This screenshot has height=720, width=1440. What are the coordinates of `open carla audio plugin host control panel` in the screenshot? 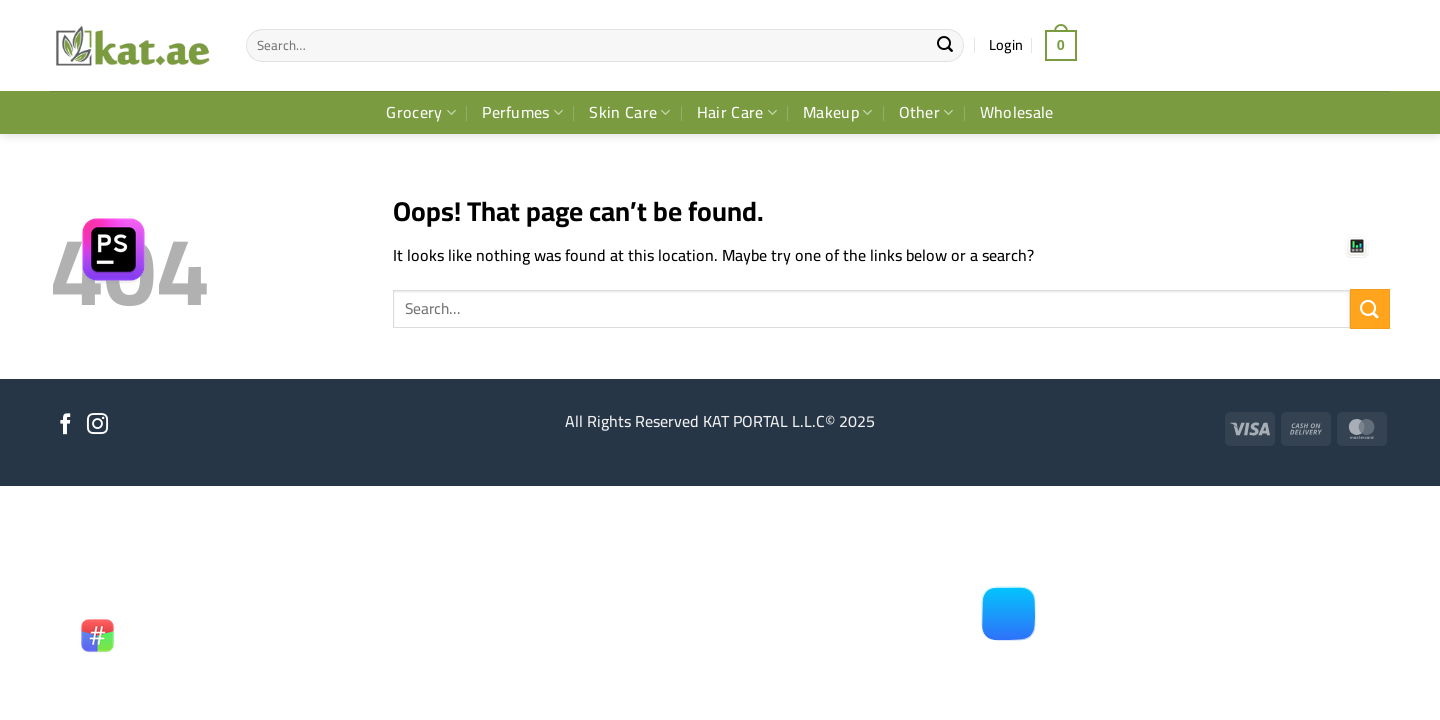 It's located at (1357, 246).